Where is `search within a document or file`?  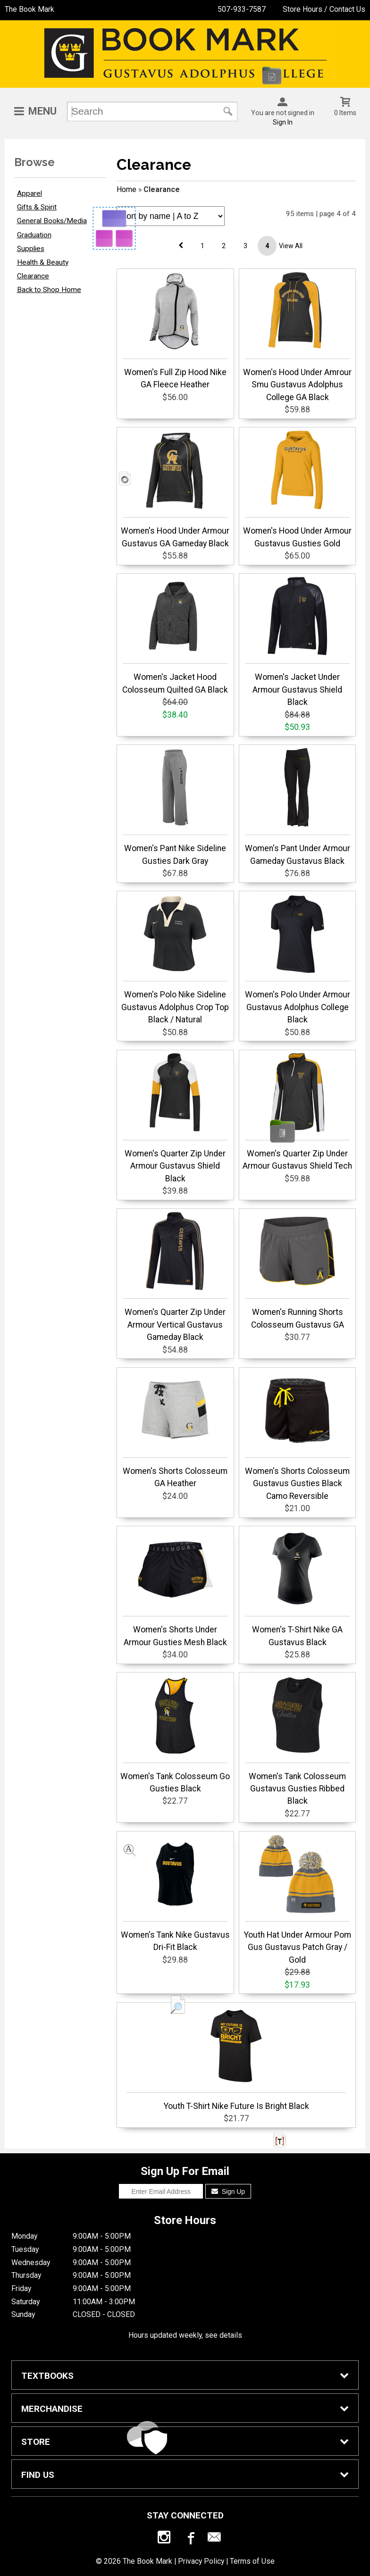 search within a document or file is located at coordinates (178, 2005).